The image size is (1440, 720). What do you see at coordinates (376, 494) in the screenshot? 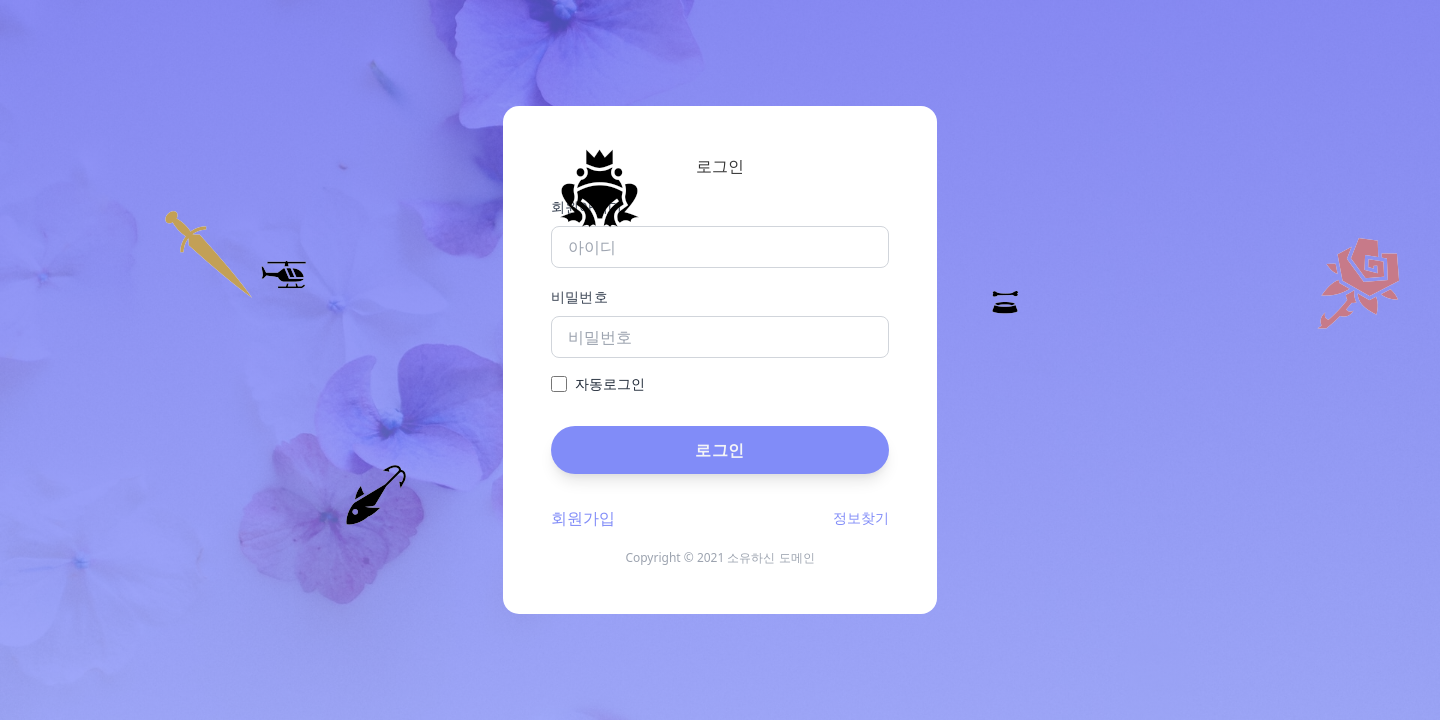
I see `access fishing mini-game or activity` at bounding box center [376, 494].